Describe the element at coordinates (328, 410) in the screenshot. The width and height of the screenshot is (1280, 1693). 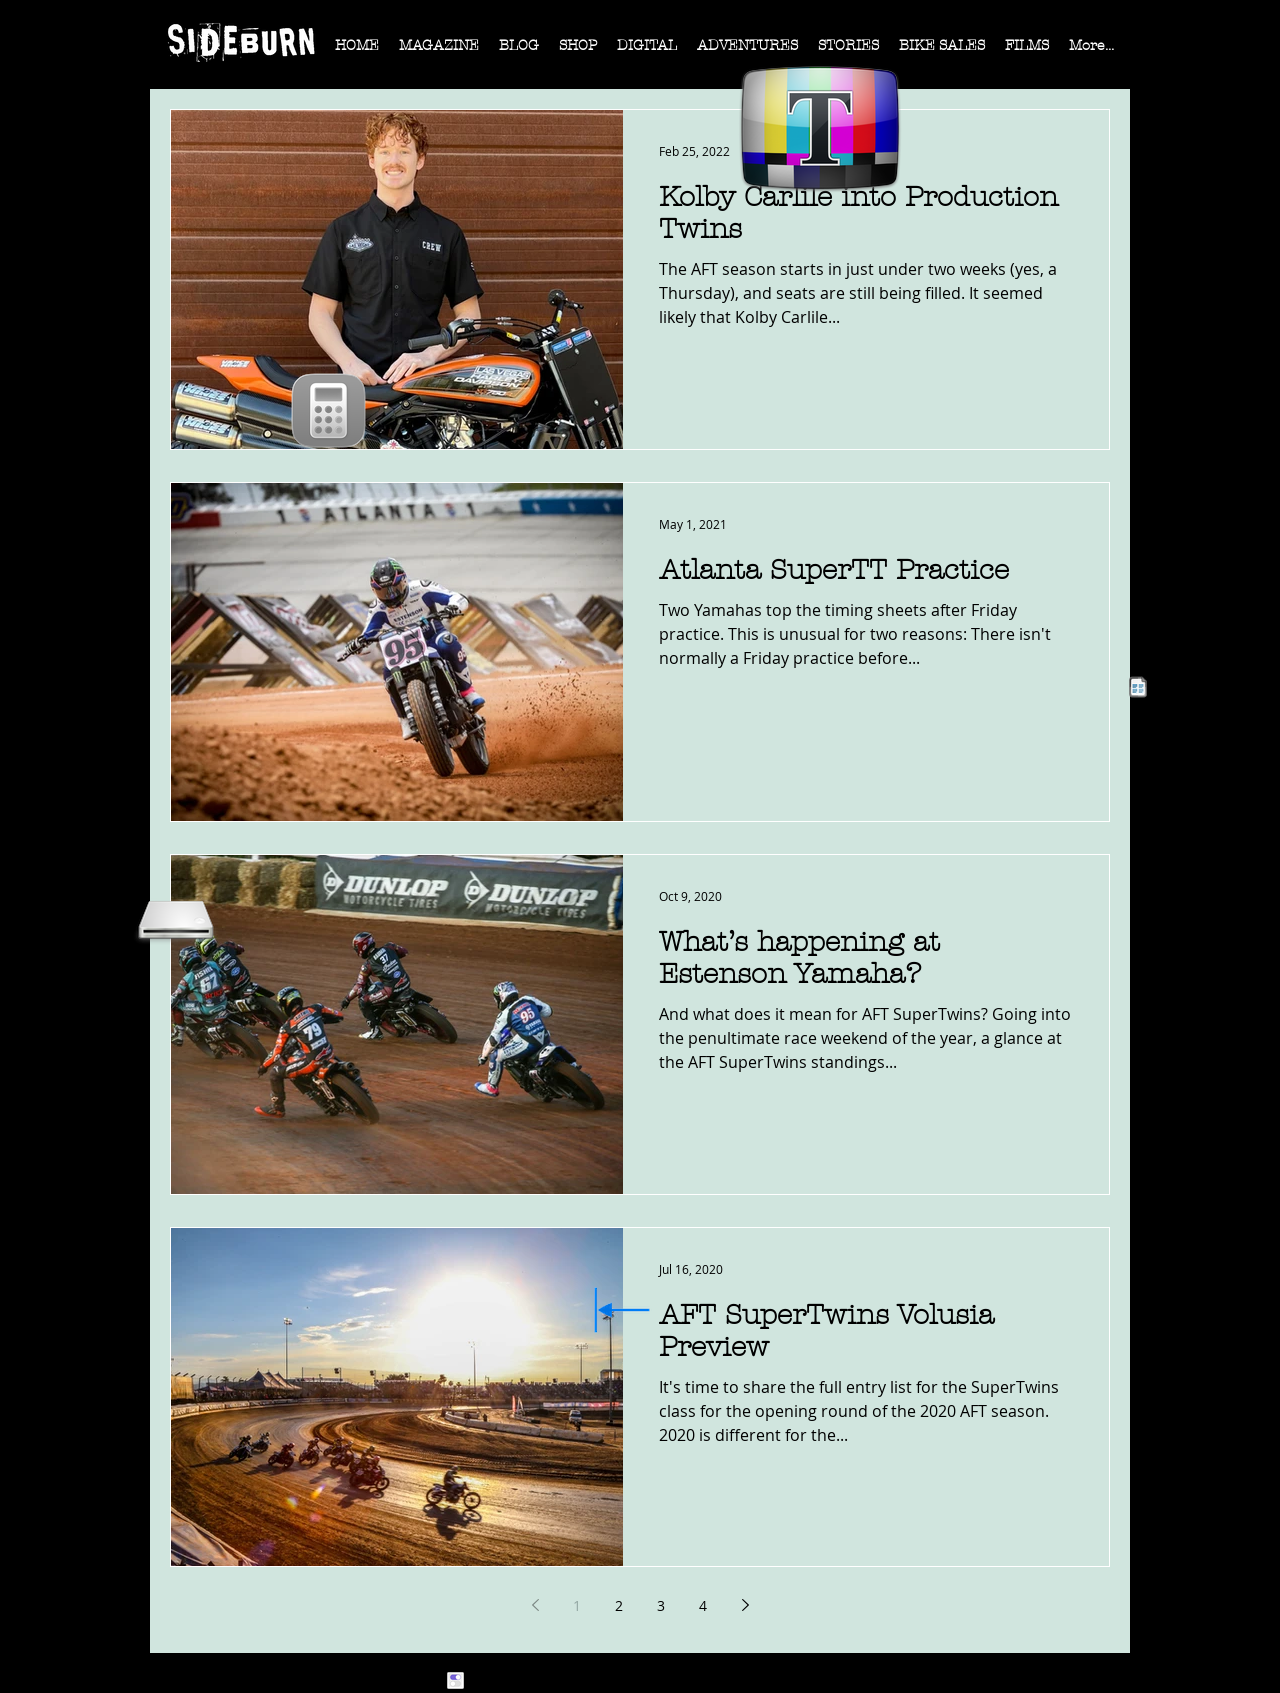
I see `open the calculator app` at that location.